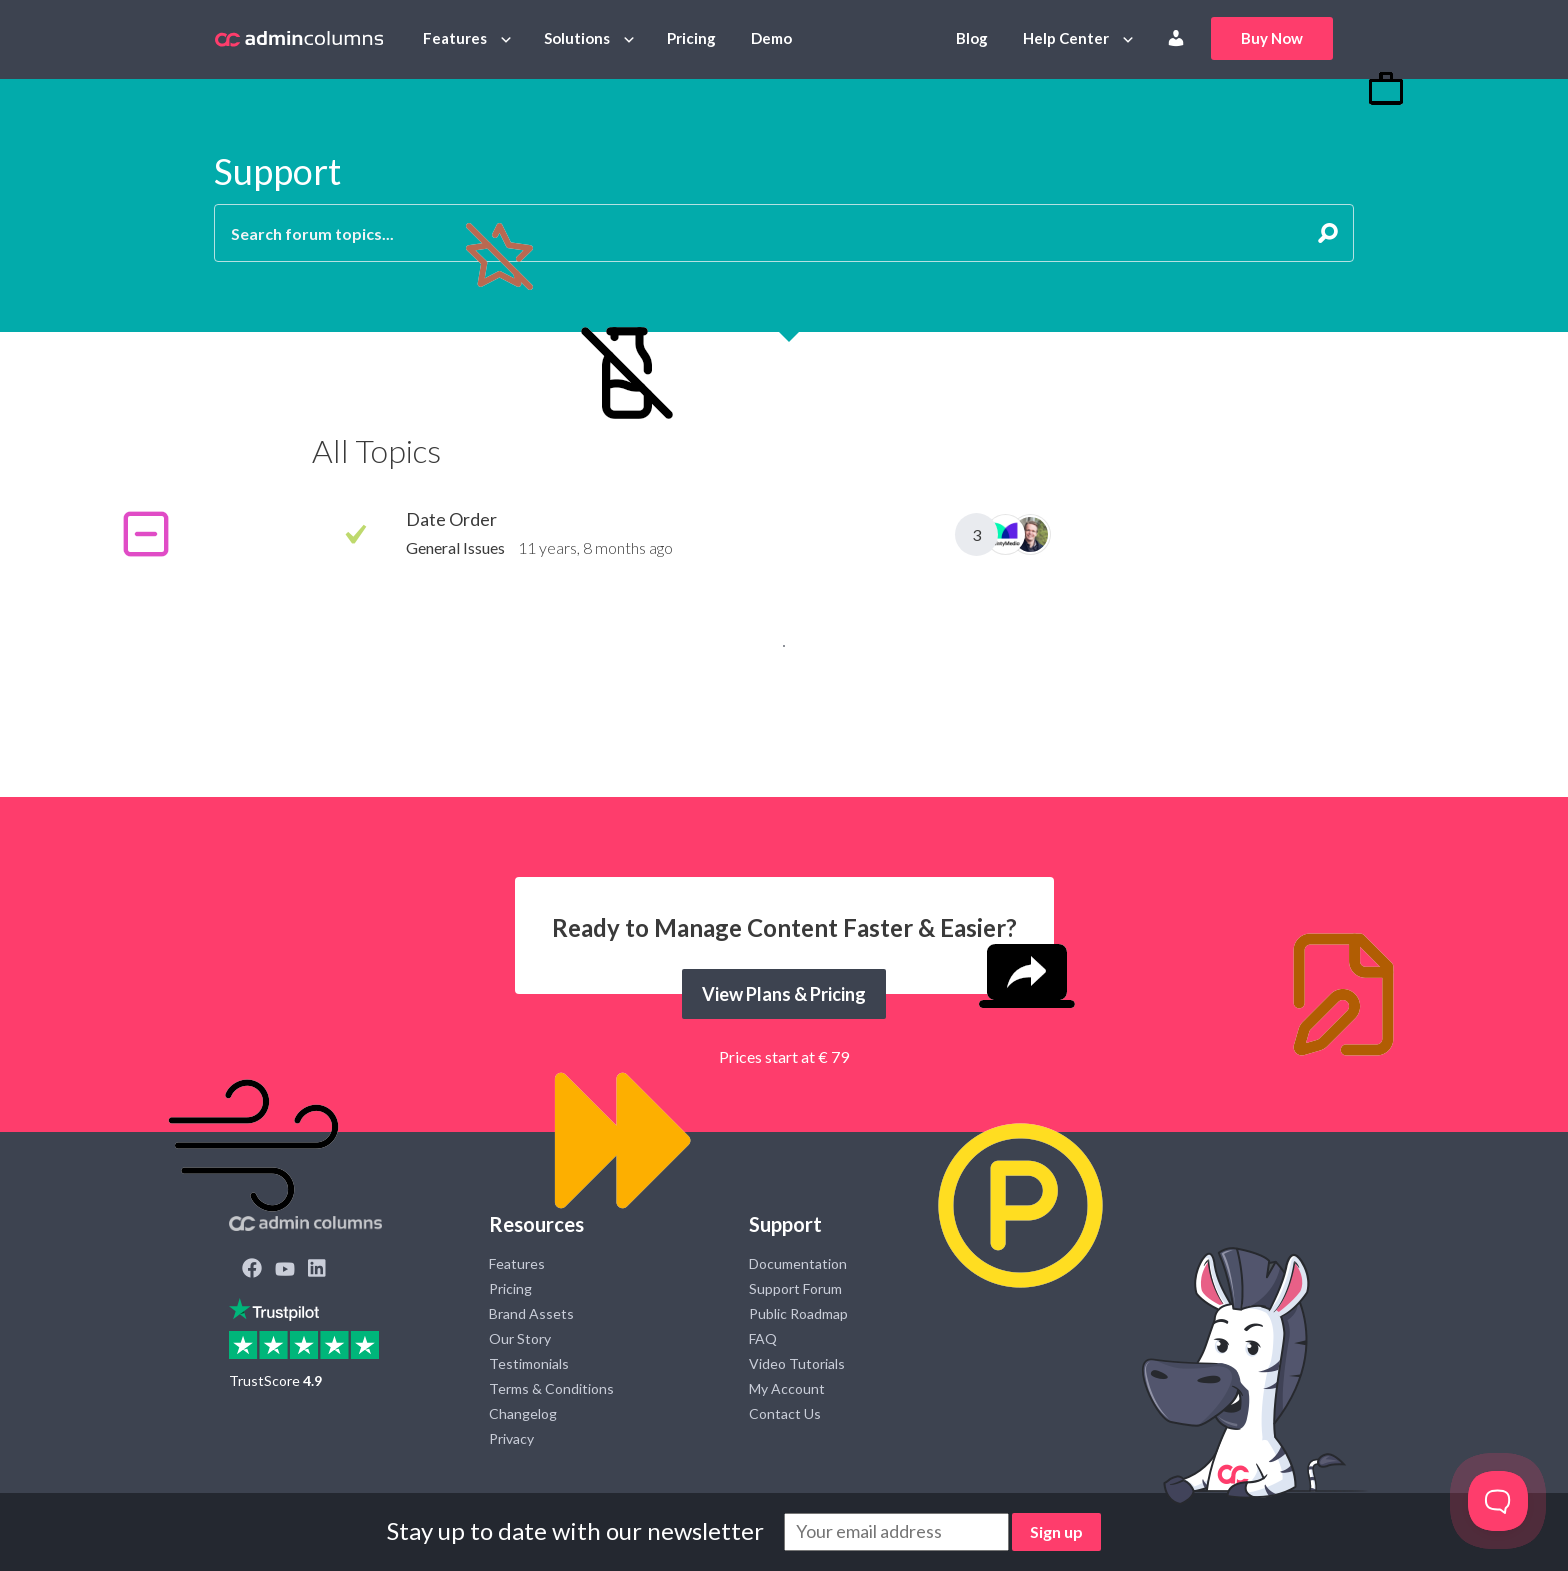  What do you see at coordinates (499, 256) in the screenshot?
I see `remove from favorites` at bounding box center [499, 256].